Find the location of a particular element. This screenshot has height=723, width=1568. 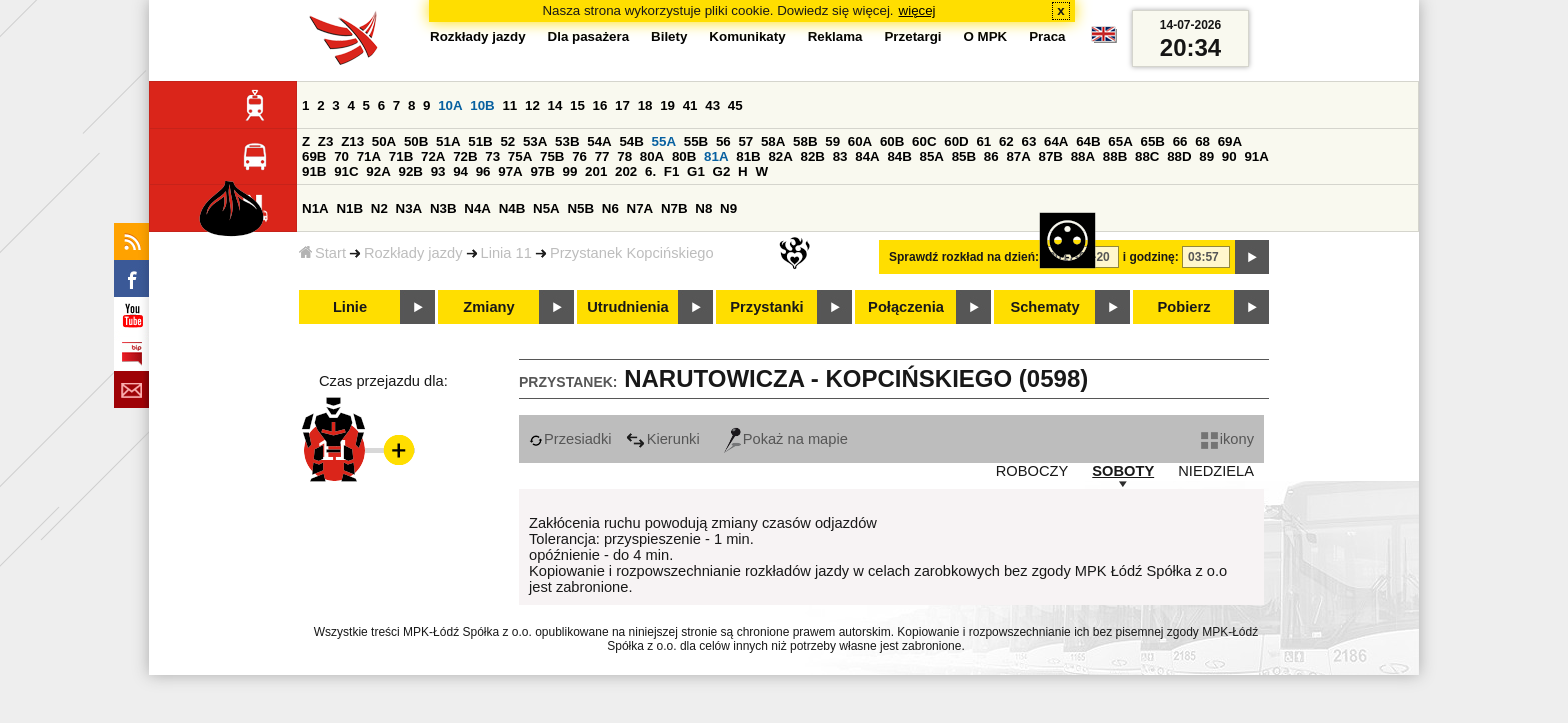

select battle mech unit in game is located at coordinates (333, 439).